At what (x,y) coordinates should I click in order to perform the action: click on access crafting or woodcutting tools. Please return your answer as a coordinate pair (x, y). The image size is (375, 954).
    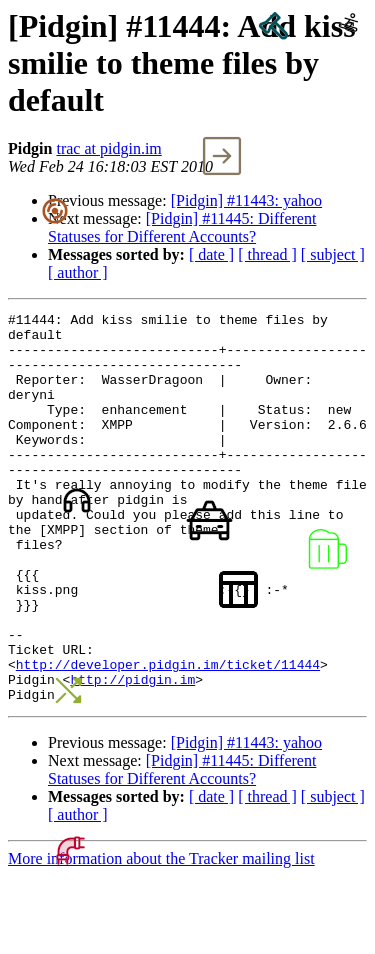
    Looking at the image, I should click on (273, 26).